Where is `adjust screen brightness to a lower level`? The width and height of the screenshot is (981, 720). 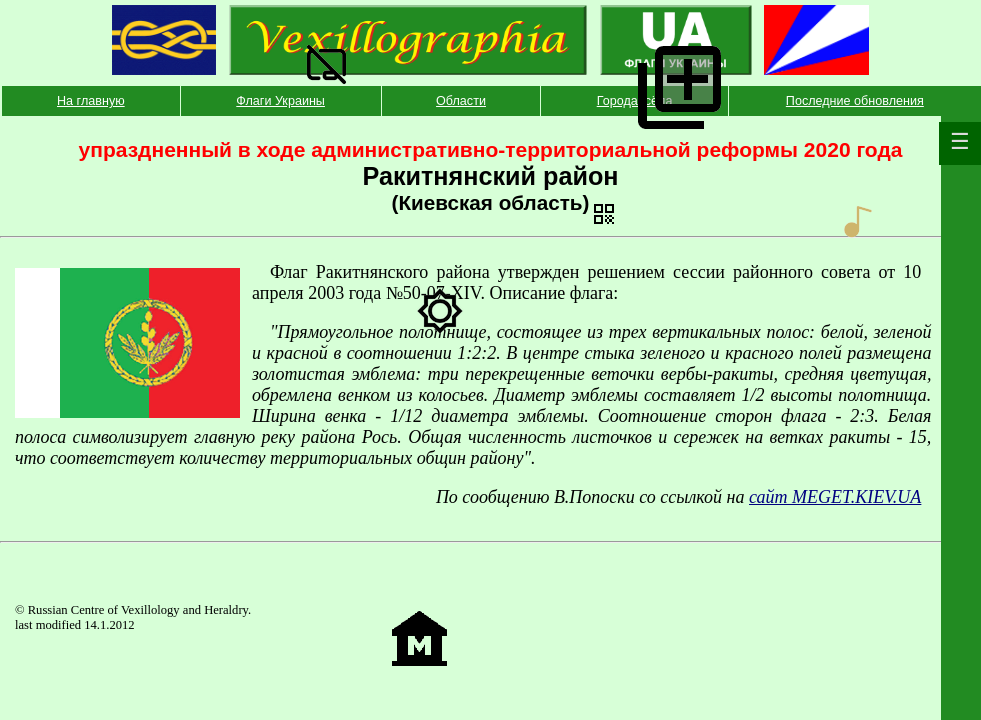 adjust screen brightness to a lower level is located at coordinates (440, 311).